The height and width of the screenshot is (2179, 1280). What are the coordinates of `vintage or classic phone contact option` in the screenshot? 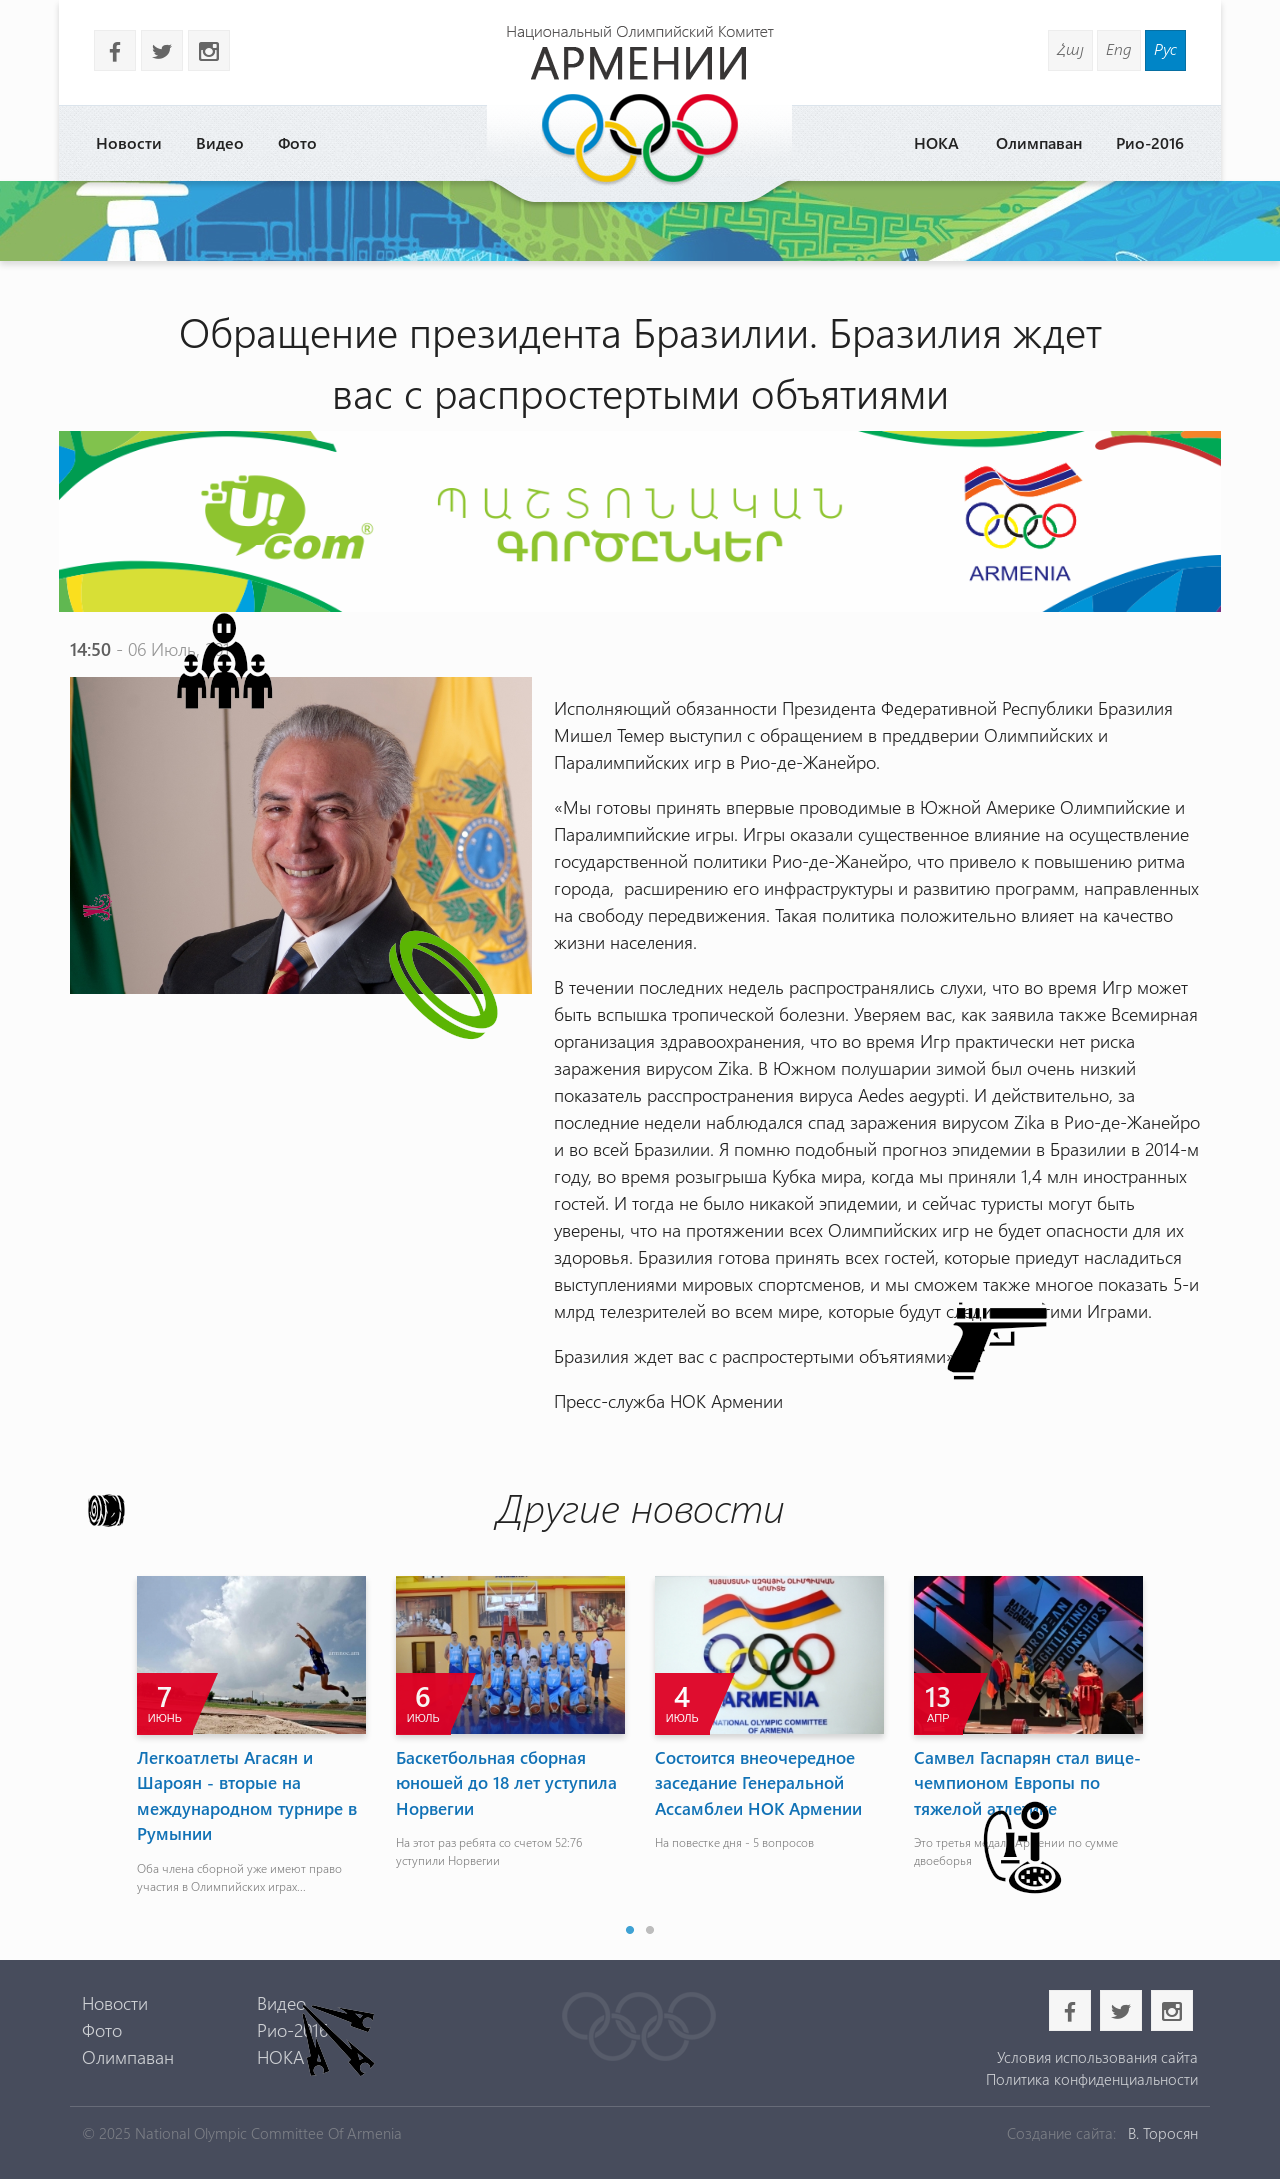 It's located at (1022, 1847).